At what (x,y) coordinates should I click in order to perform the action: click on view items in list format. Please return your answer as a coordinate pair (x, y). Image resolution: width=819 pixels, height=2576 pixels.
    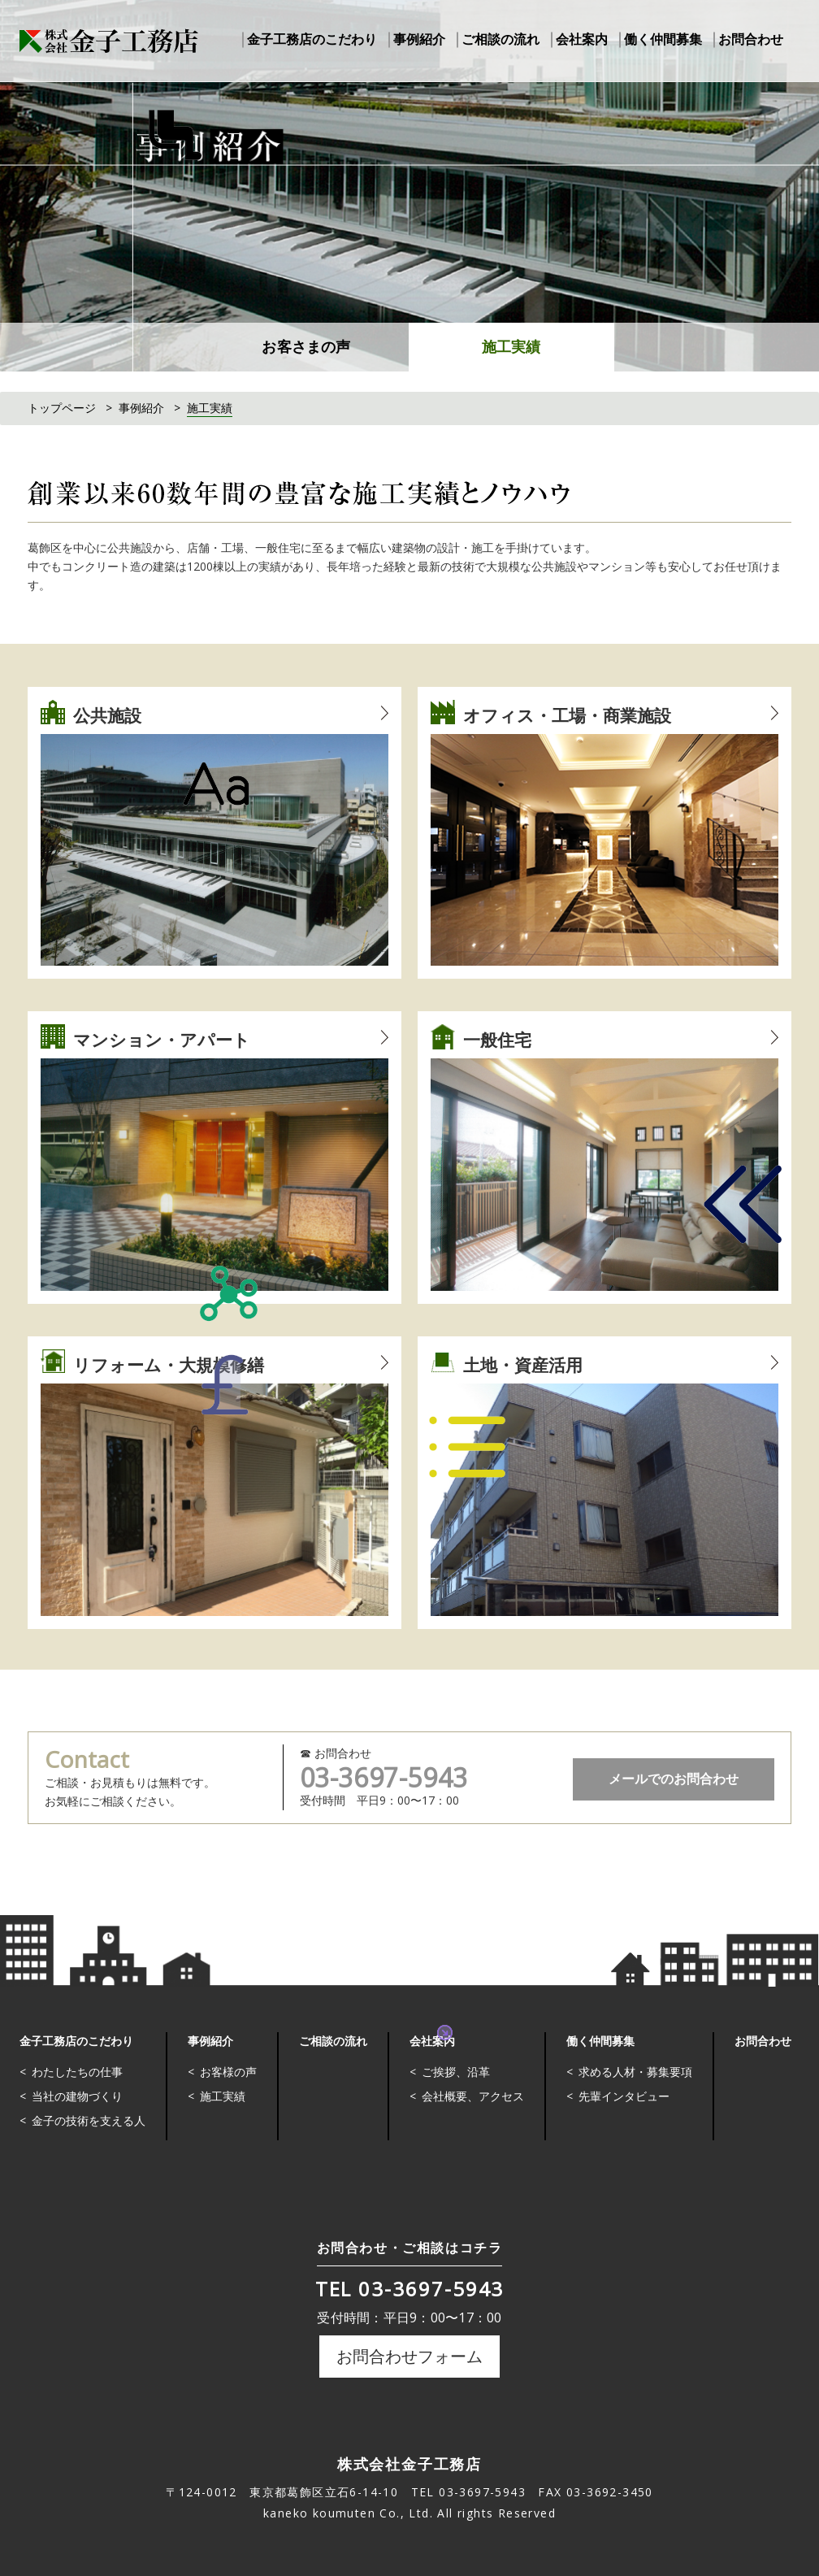
    Looking at the image, I should click on (467, 1447).